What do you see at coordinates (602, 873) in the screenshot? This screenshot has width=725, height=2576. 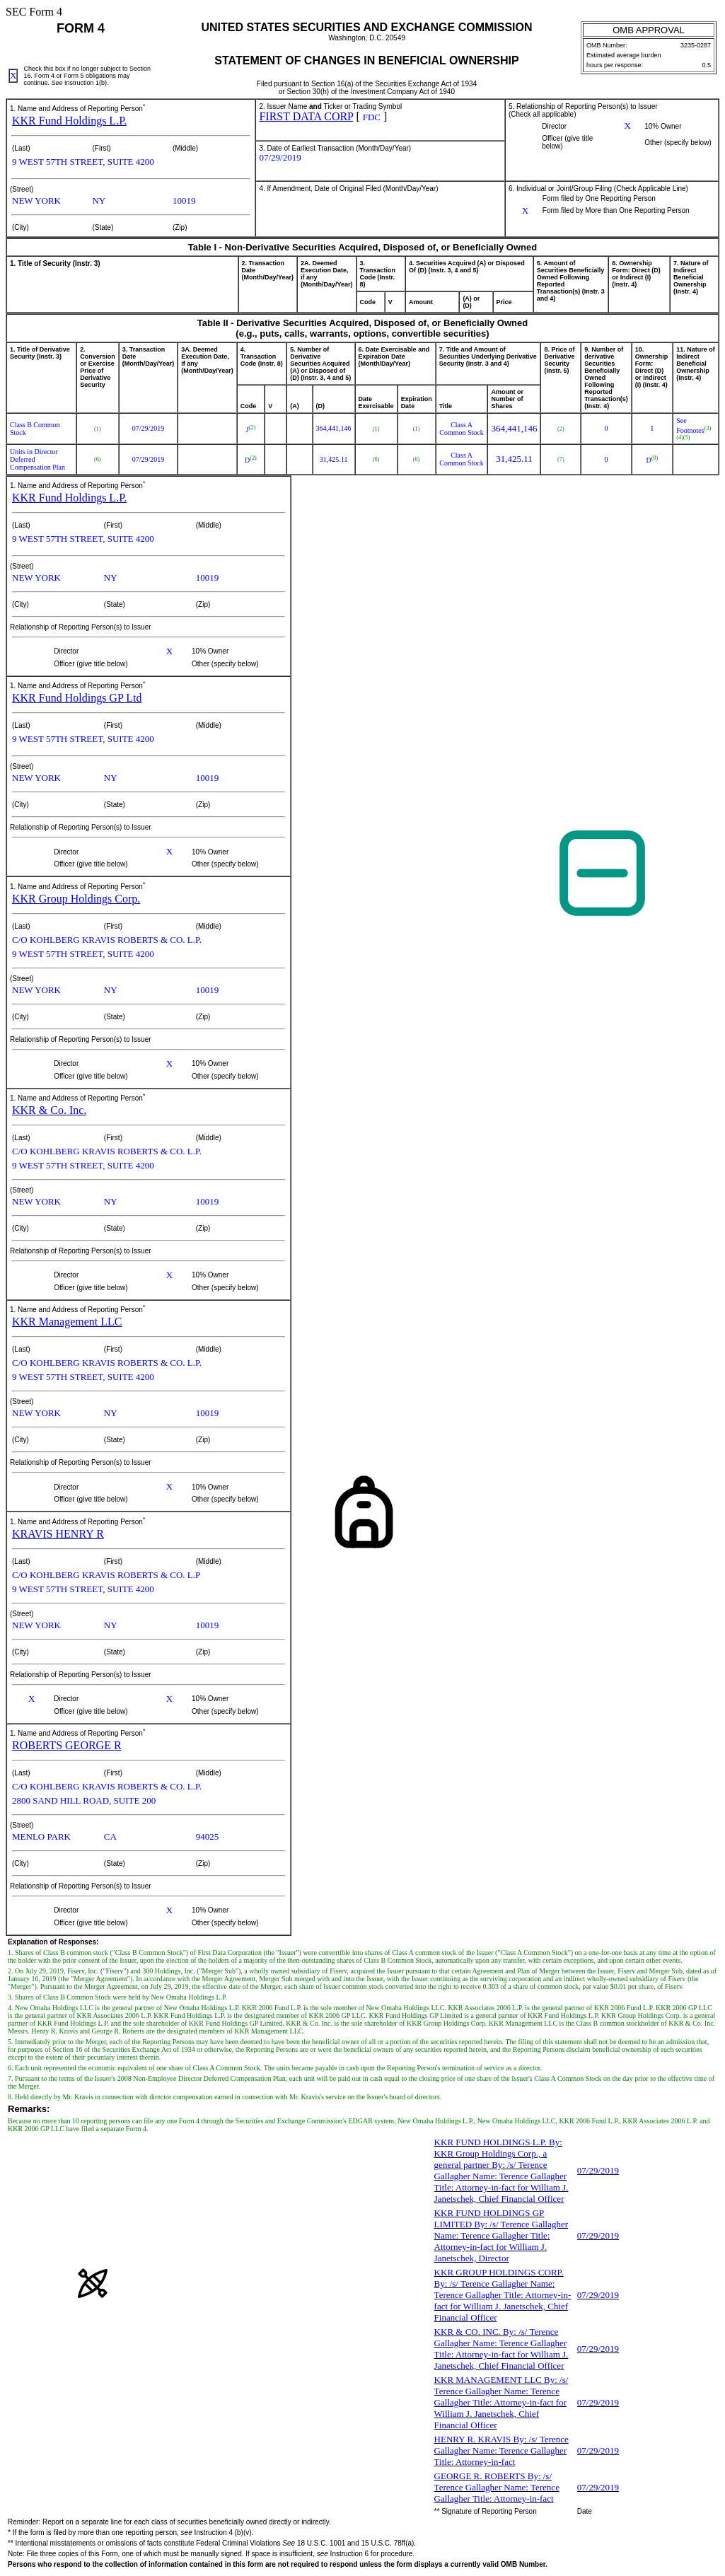 I see `flat dry laundry care instruction` at bounding box center [602, 873].